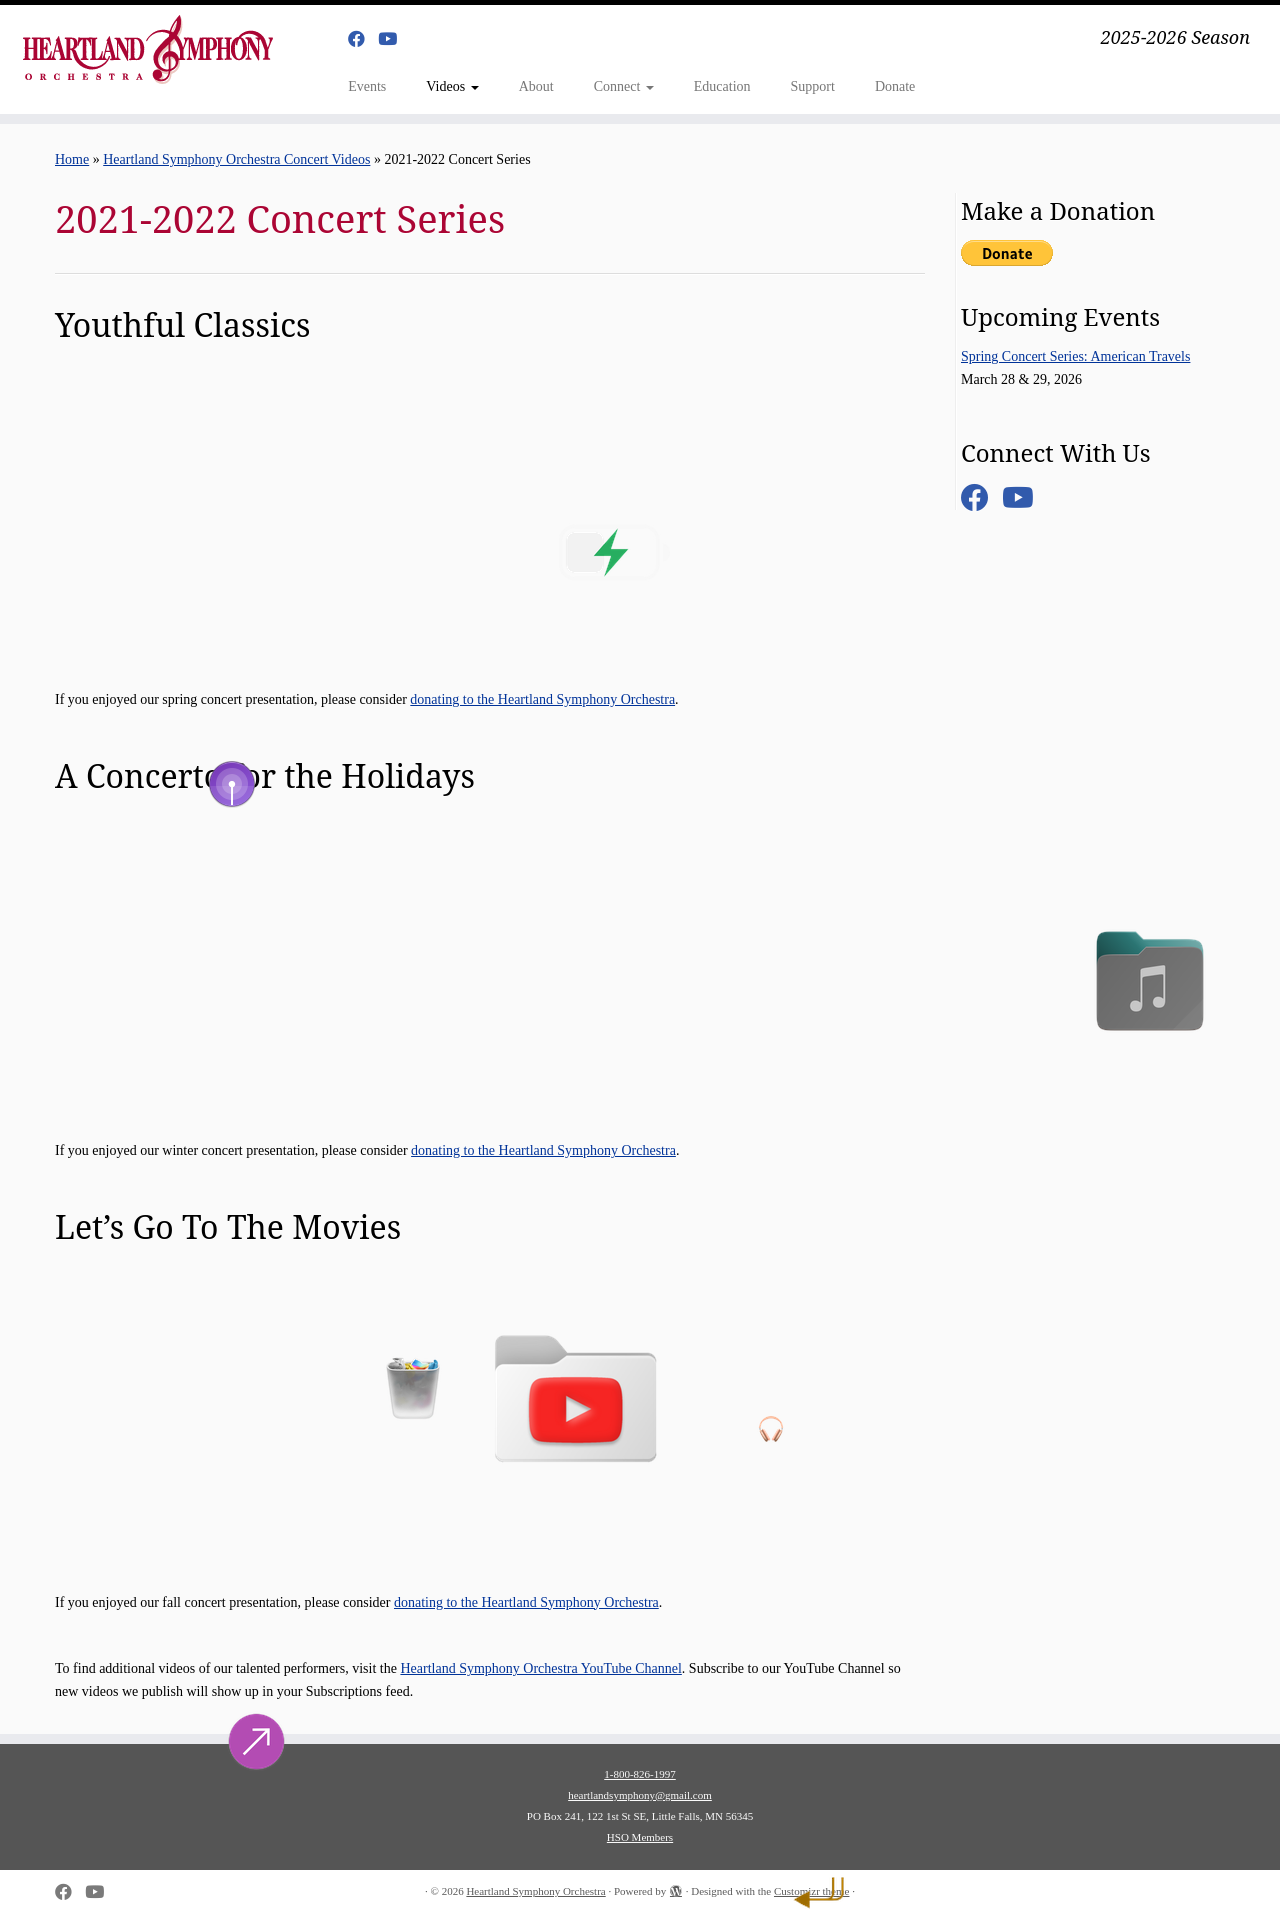 The height and width of the screenshot is (1922, 1280). I want to click on open the podcasts app, so click(232, 784).